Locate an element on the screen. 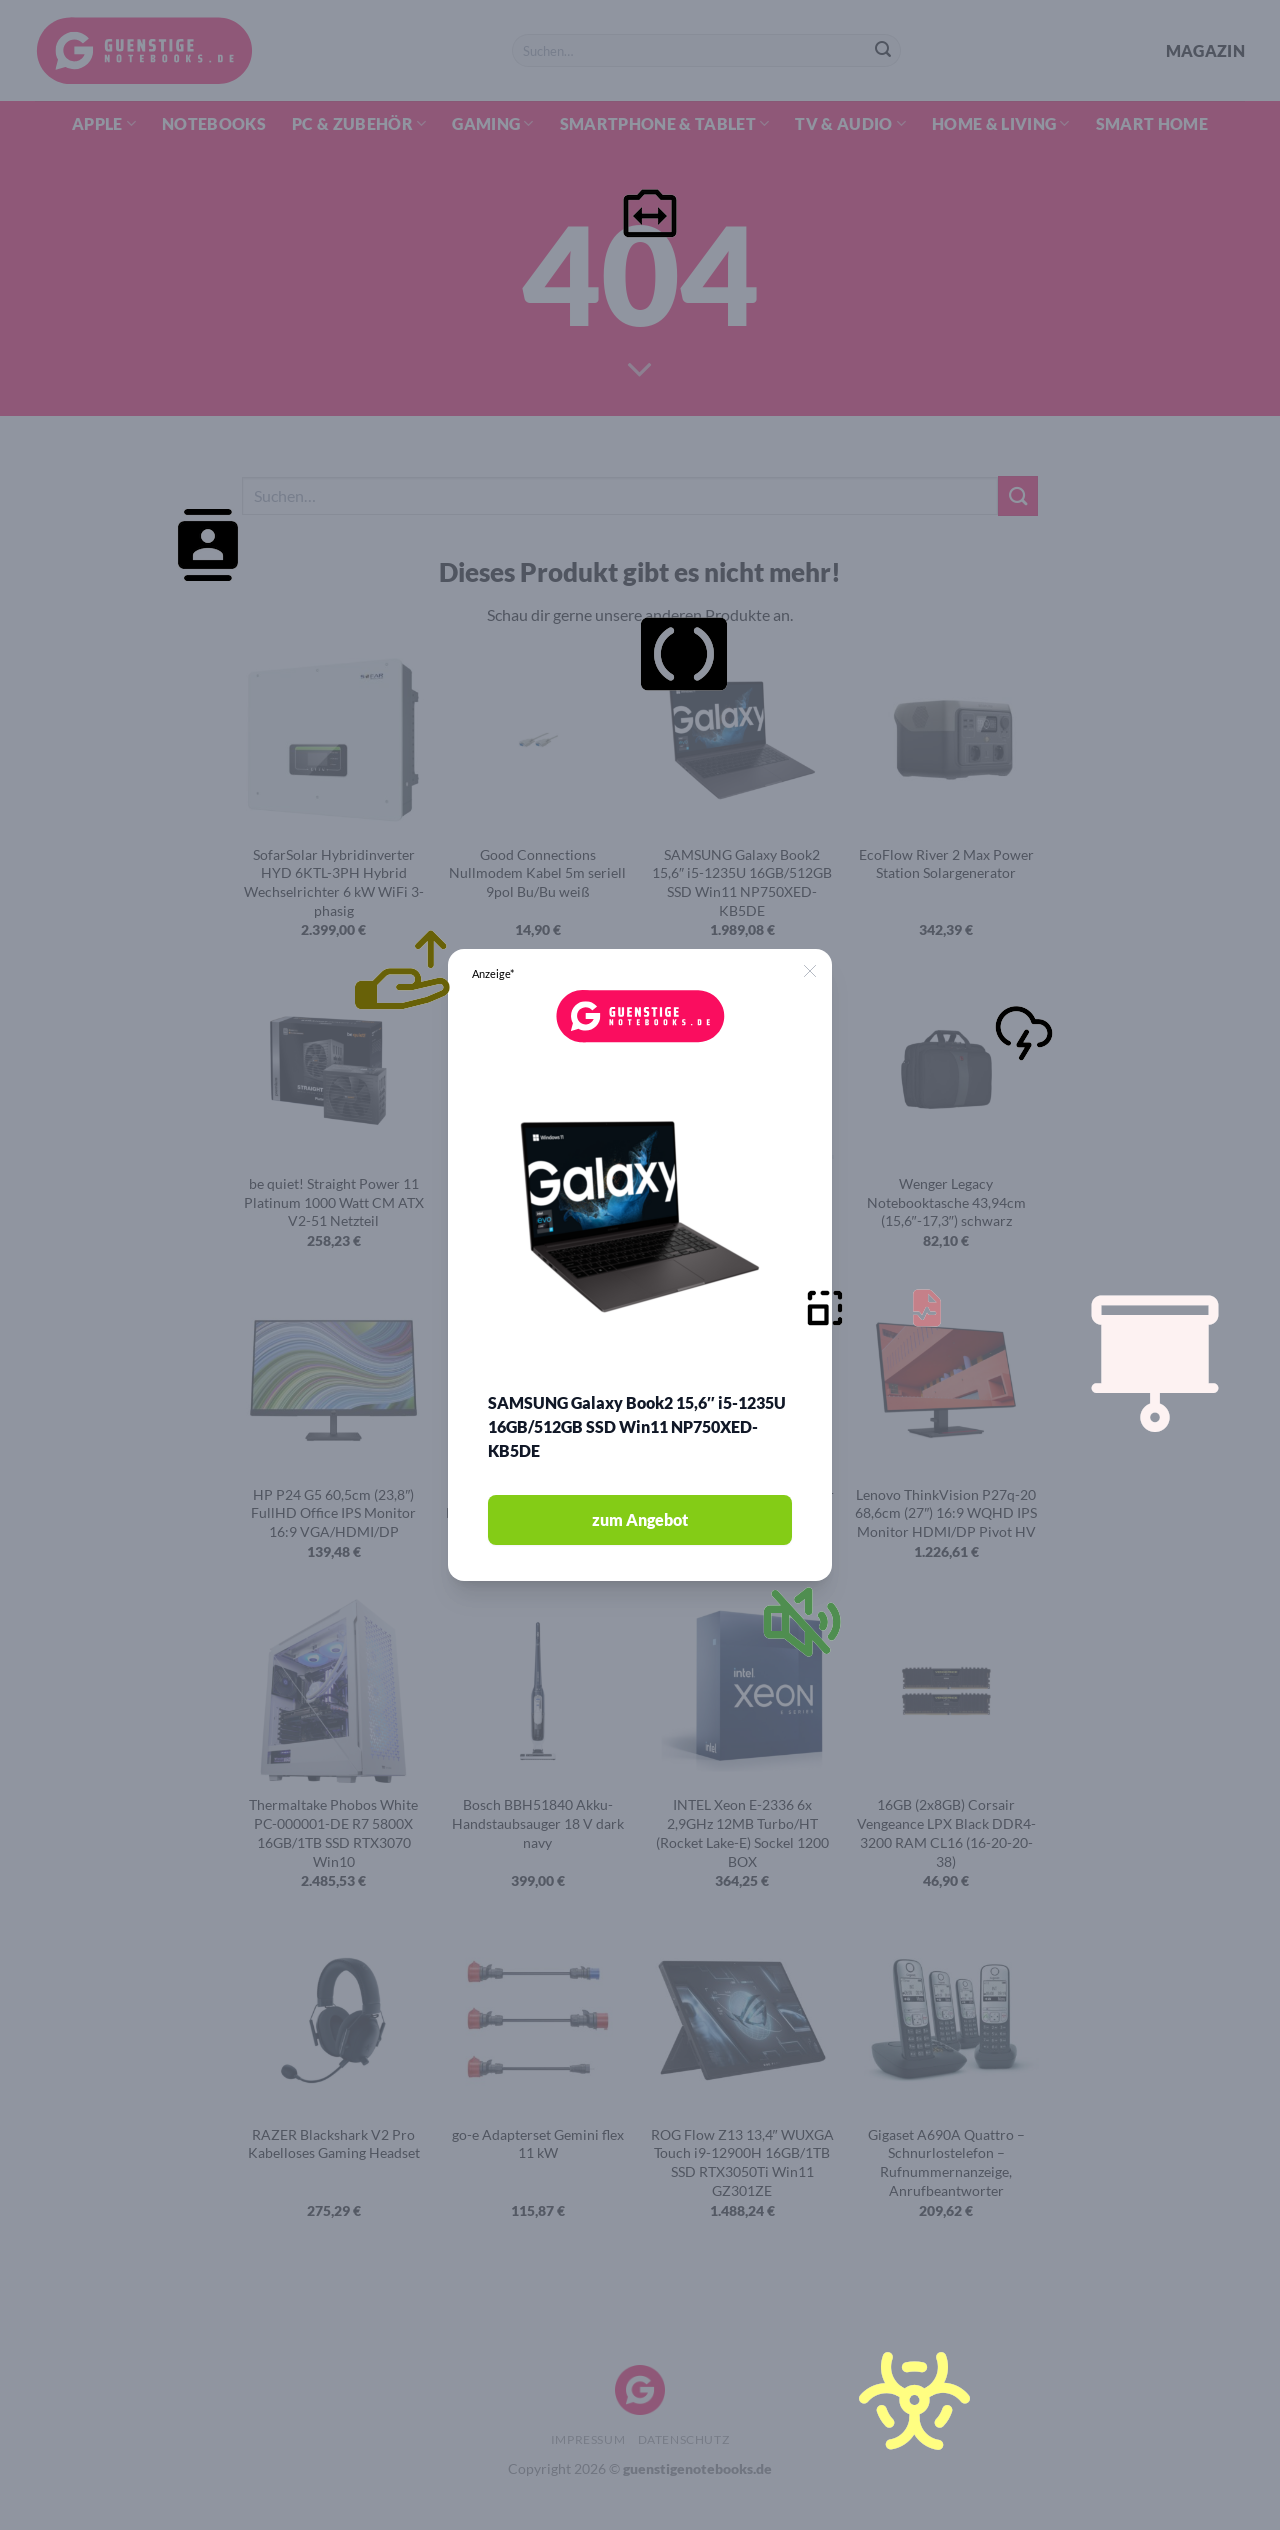  view medical records or health documents is located at coordinates (927, 1308).